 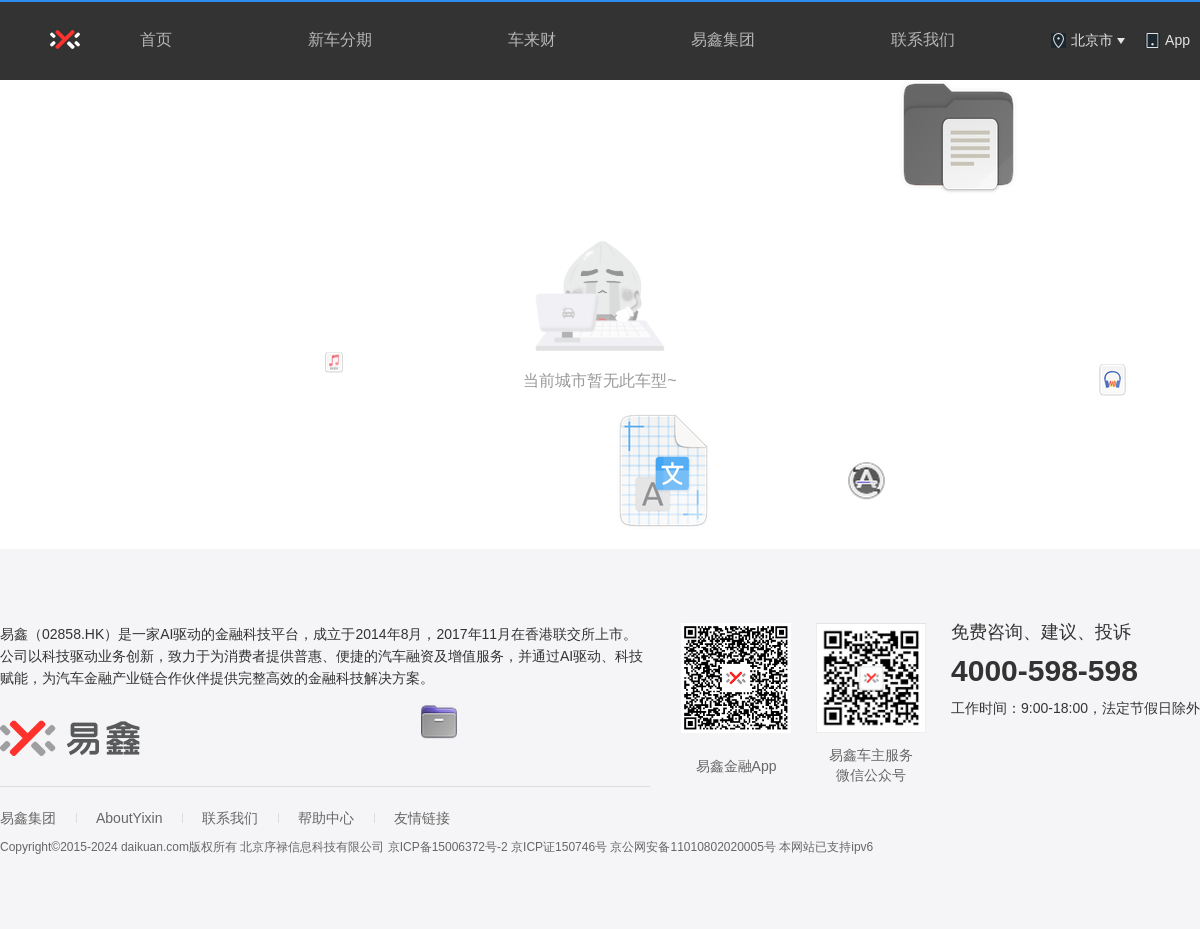 What do you see at coordinates (334, 362) in the screenshot?
I see `a wav audio file` at bounding box center [334, 362].